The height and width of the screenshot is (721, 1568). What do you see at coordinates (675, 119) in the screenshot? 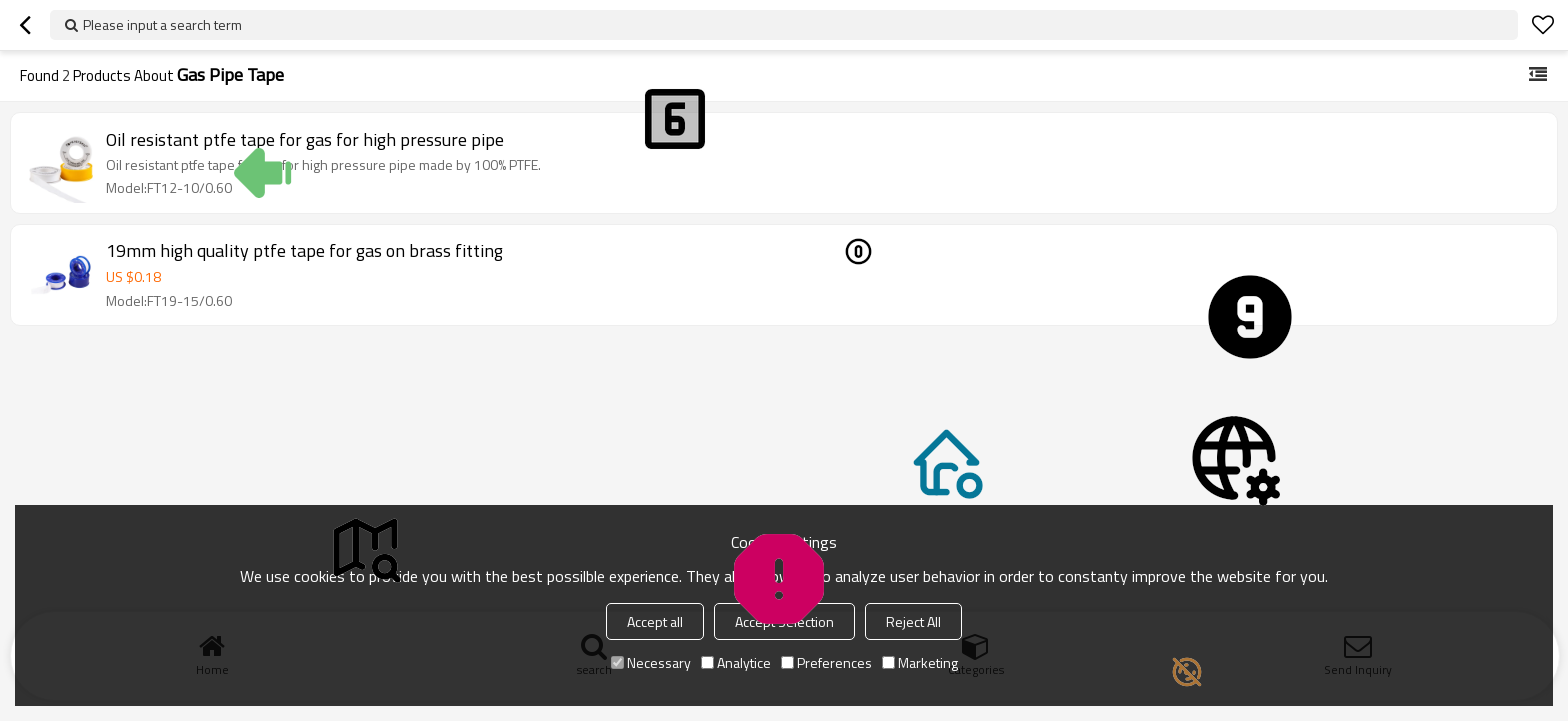
I see `select option number 6` at bounding box center [675, 119].